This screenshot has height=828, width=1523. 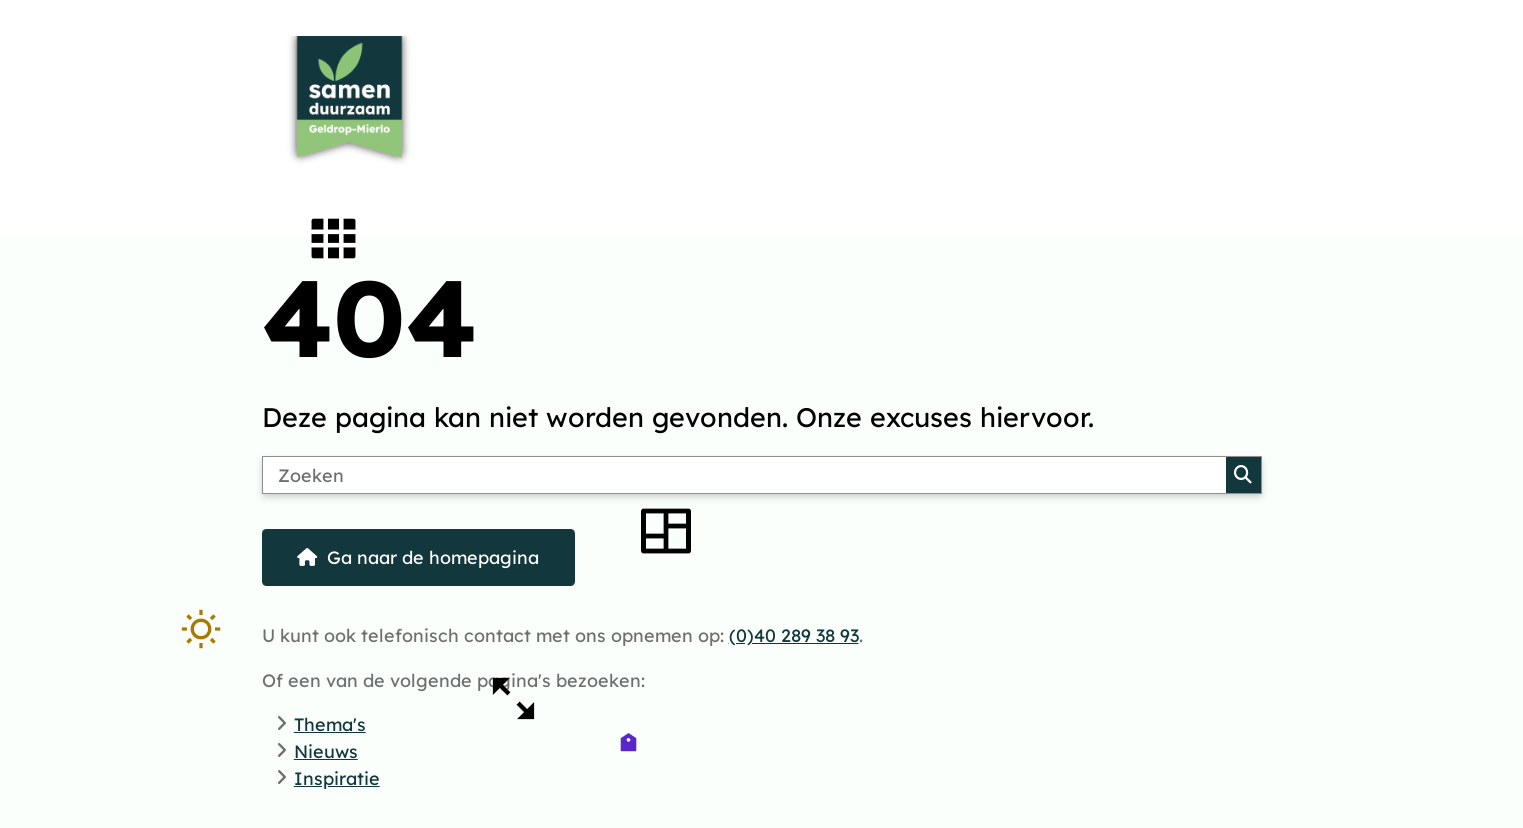 I want to click on switch to grid view layout, so click(x=333, y=238).